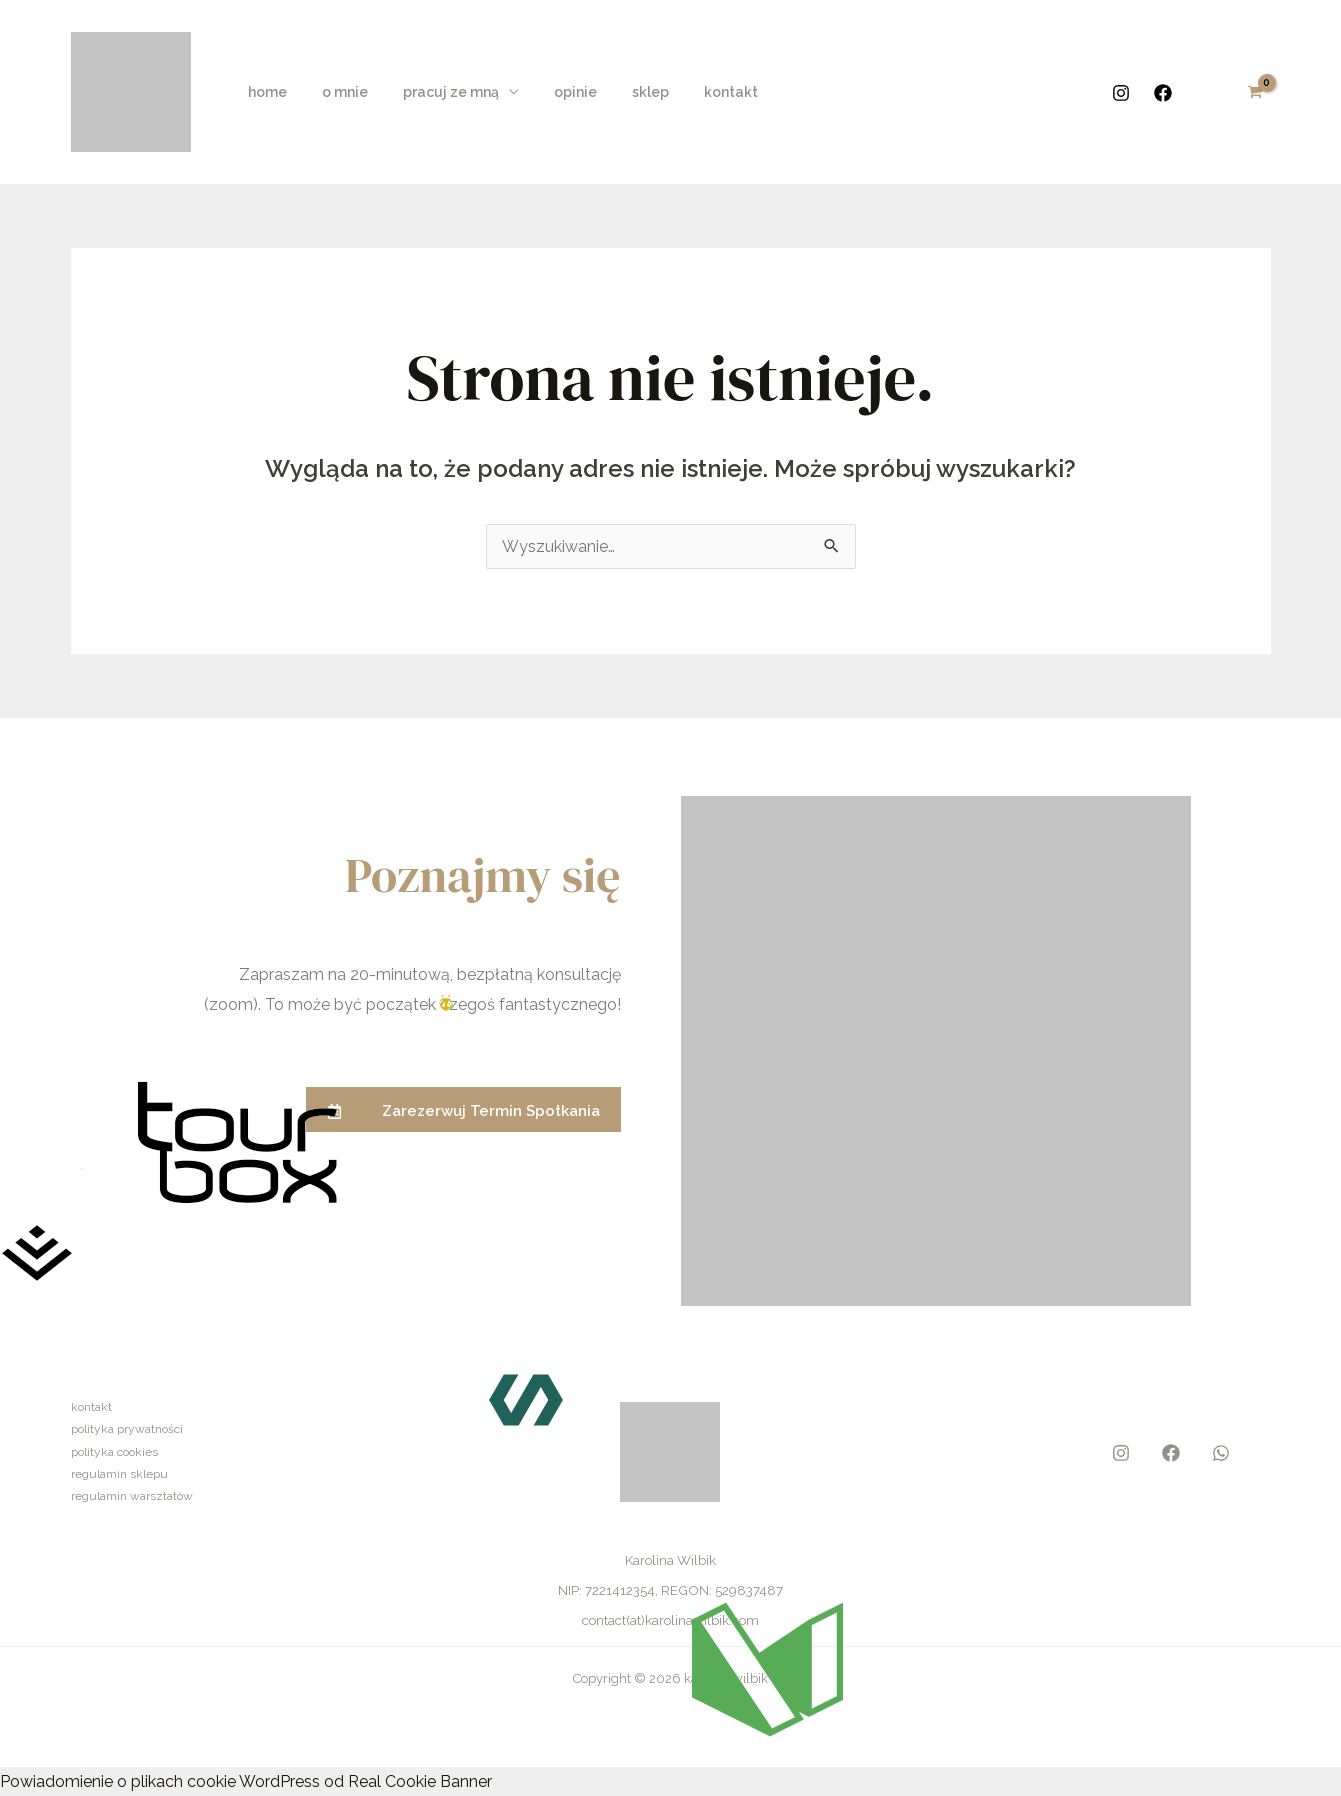 Image resolution: width=1341 pixels, height=1796 pixels. I want to click on visit Material for MkDocs documentation, so click(767, 1669).